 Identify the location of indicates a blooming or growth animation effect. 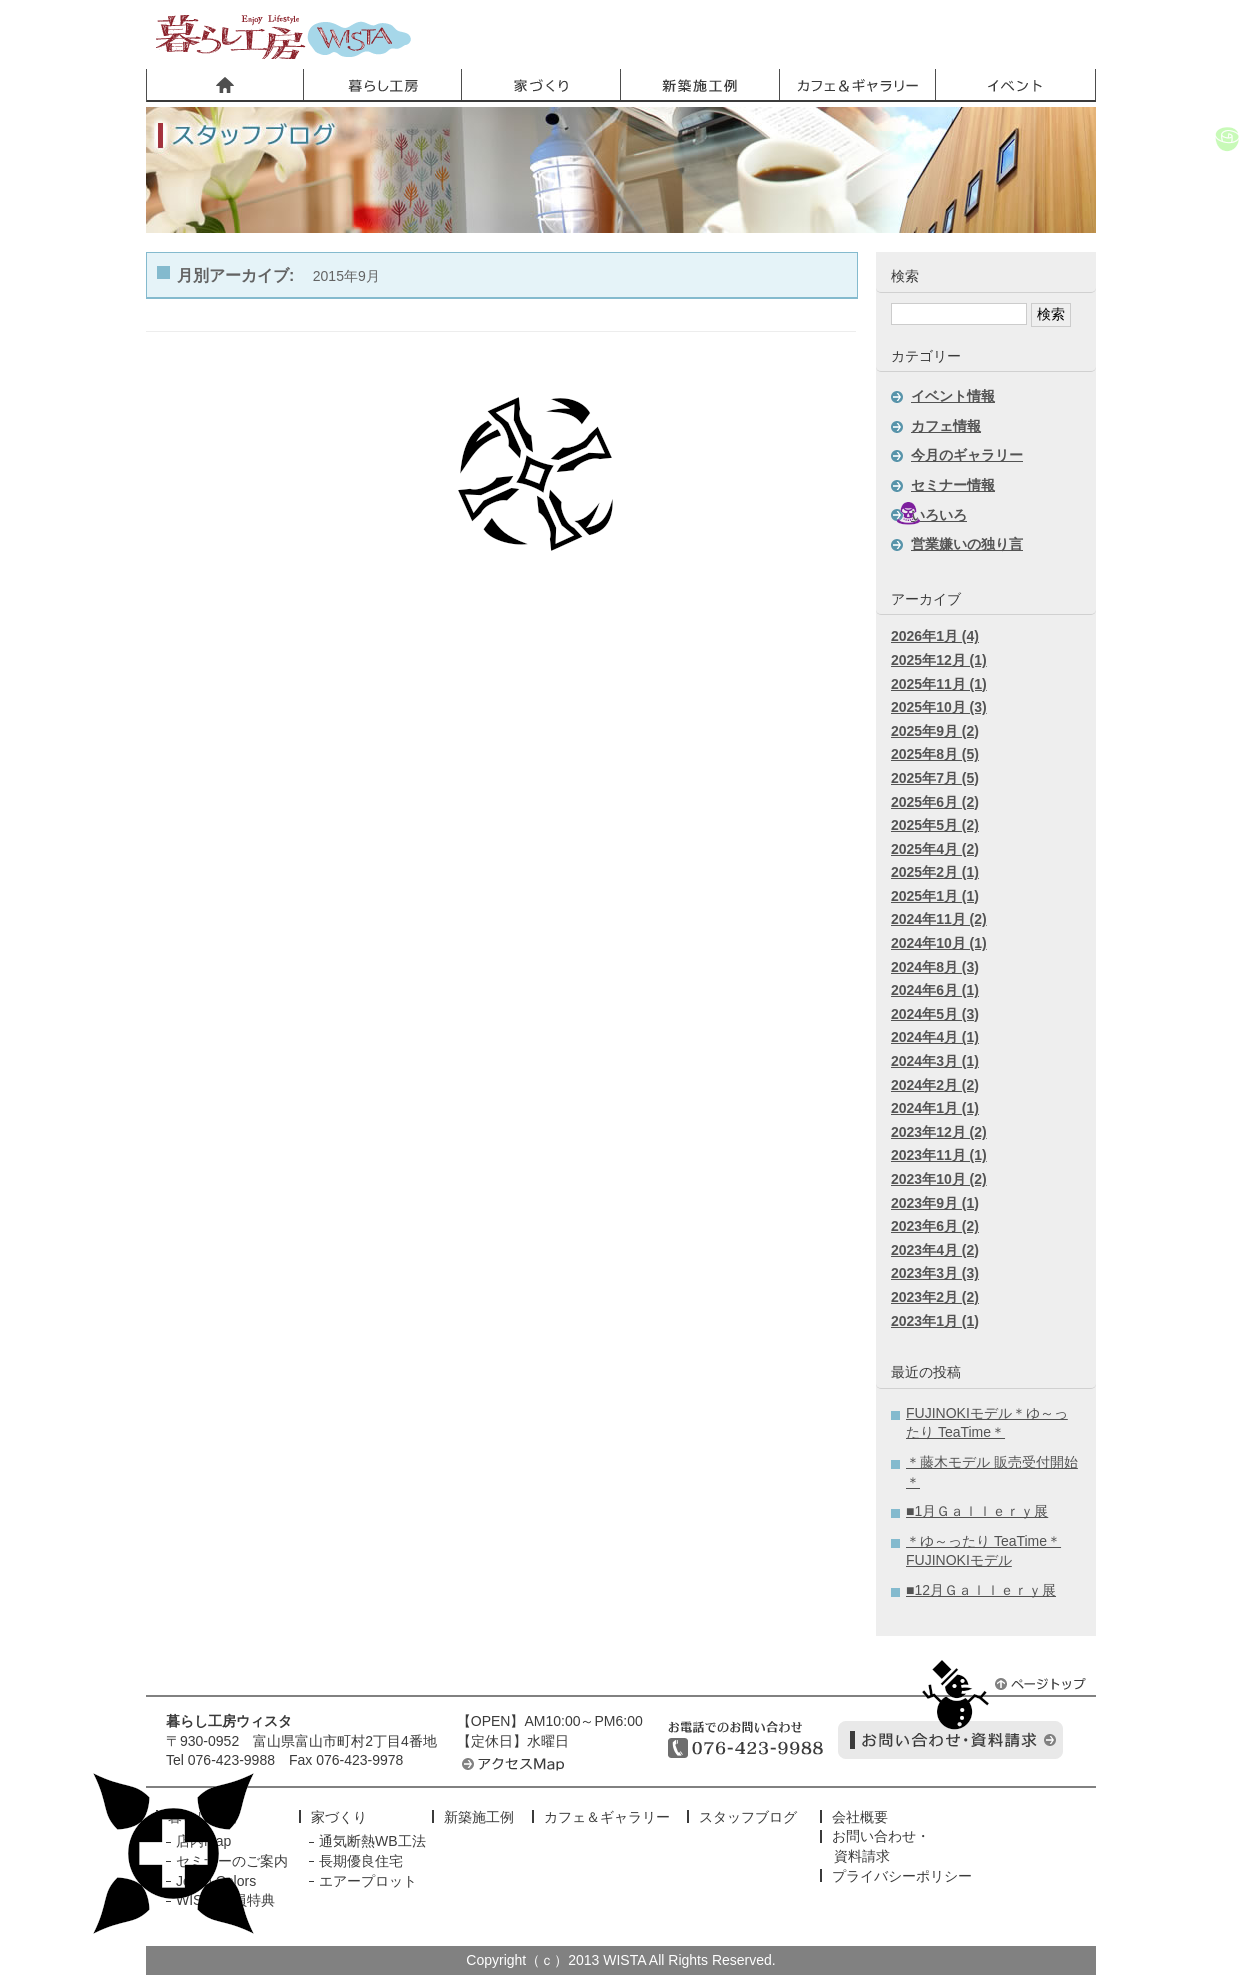
(1227, 139).